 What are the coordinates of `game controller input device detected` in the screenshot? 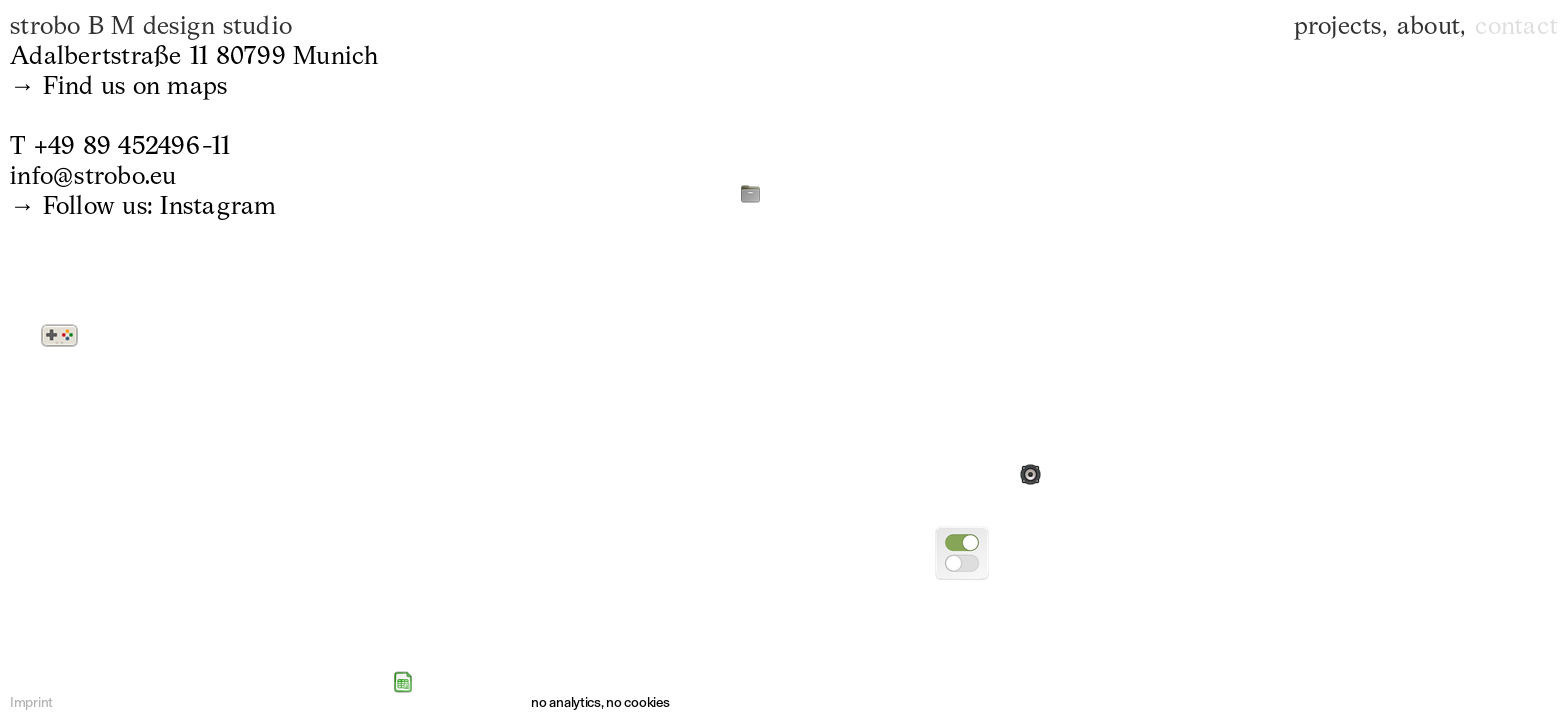 It's located at (59, 335).